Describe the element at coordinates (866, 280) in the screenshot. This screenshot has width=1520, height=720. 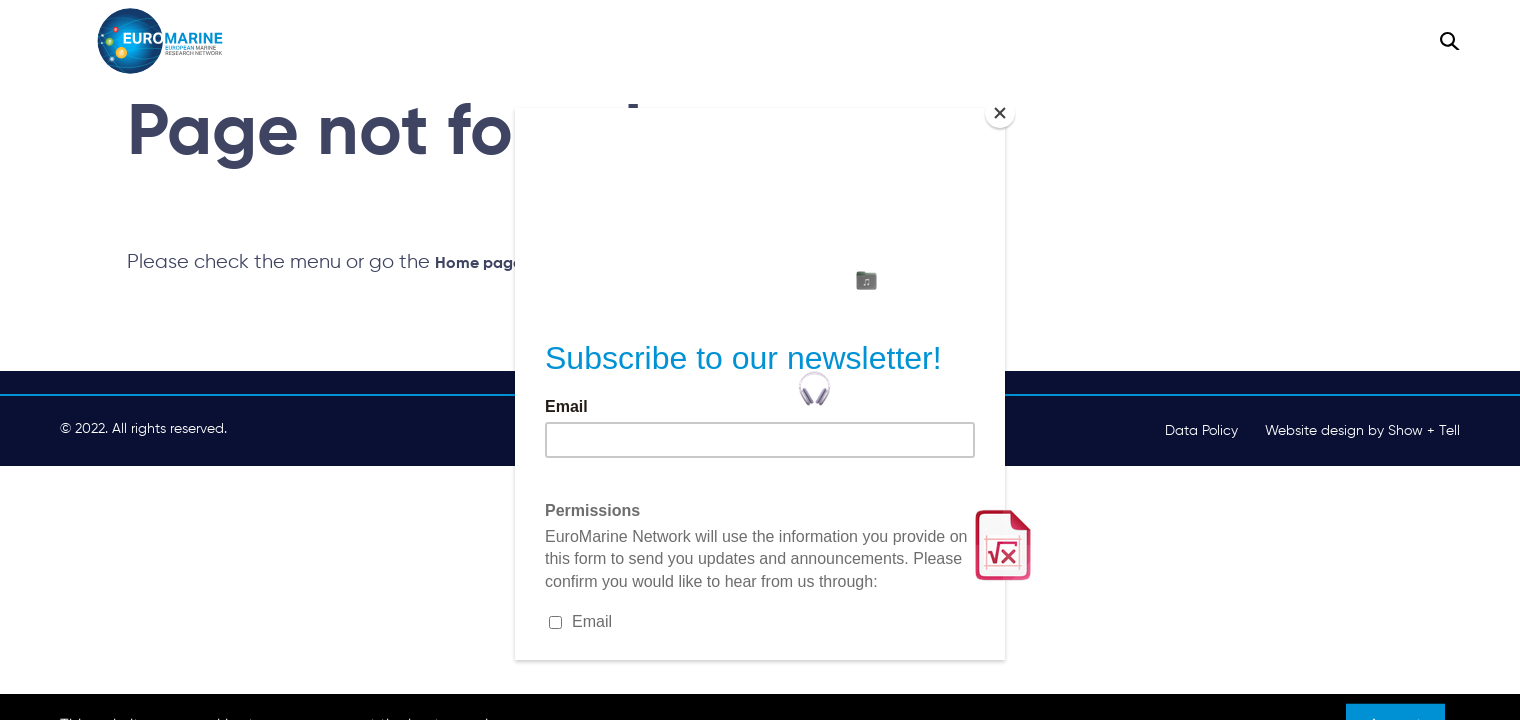
I see `open your music folder` at that location.